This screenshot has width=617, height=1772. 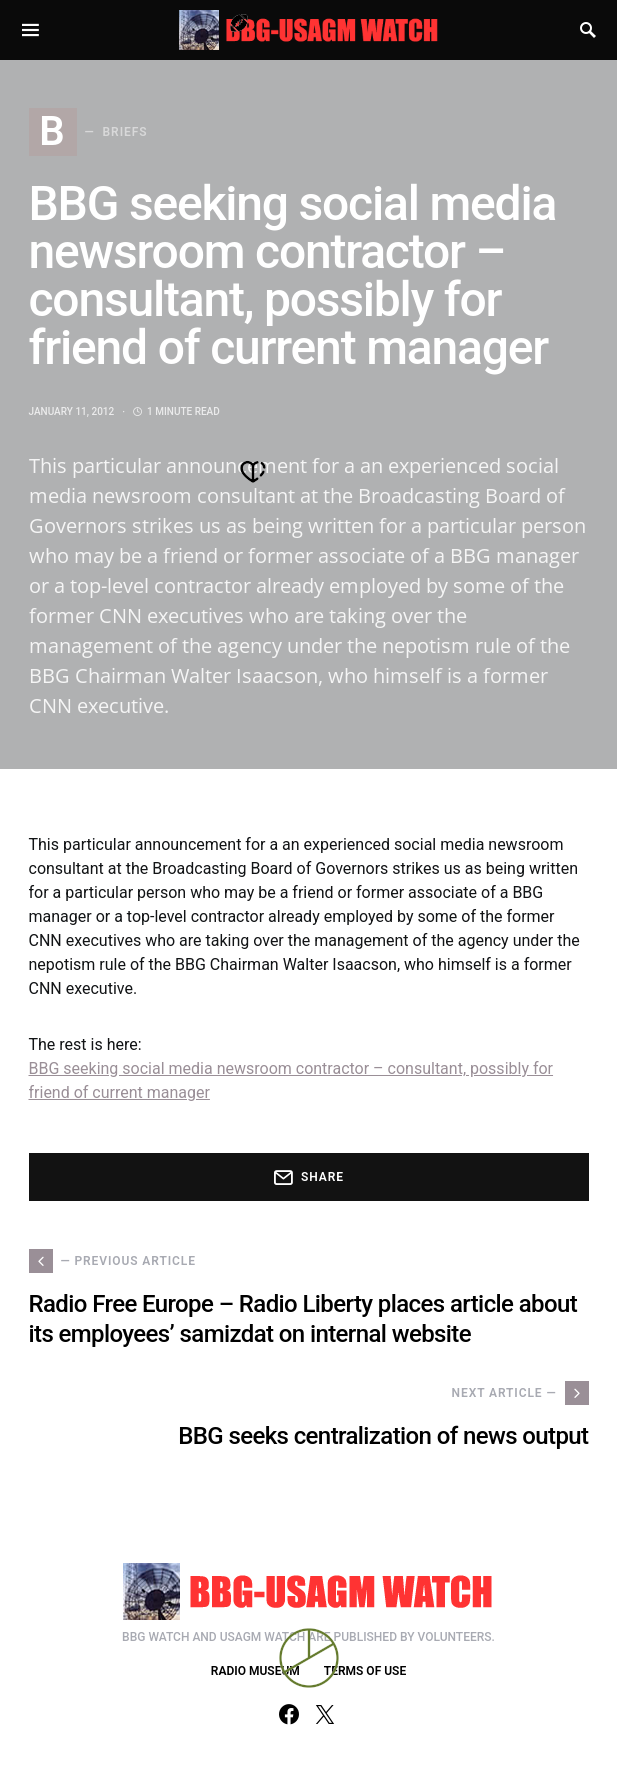 I want to click on view analytics or statistics breakdown, so click(x=309, y=1658).